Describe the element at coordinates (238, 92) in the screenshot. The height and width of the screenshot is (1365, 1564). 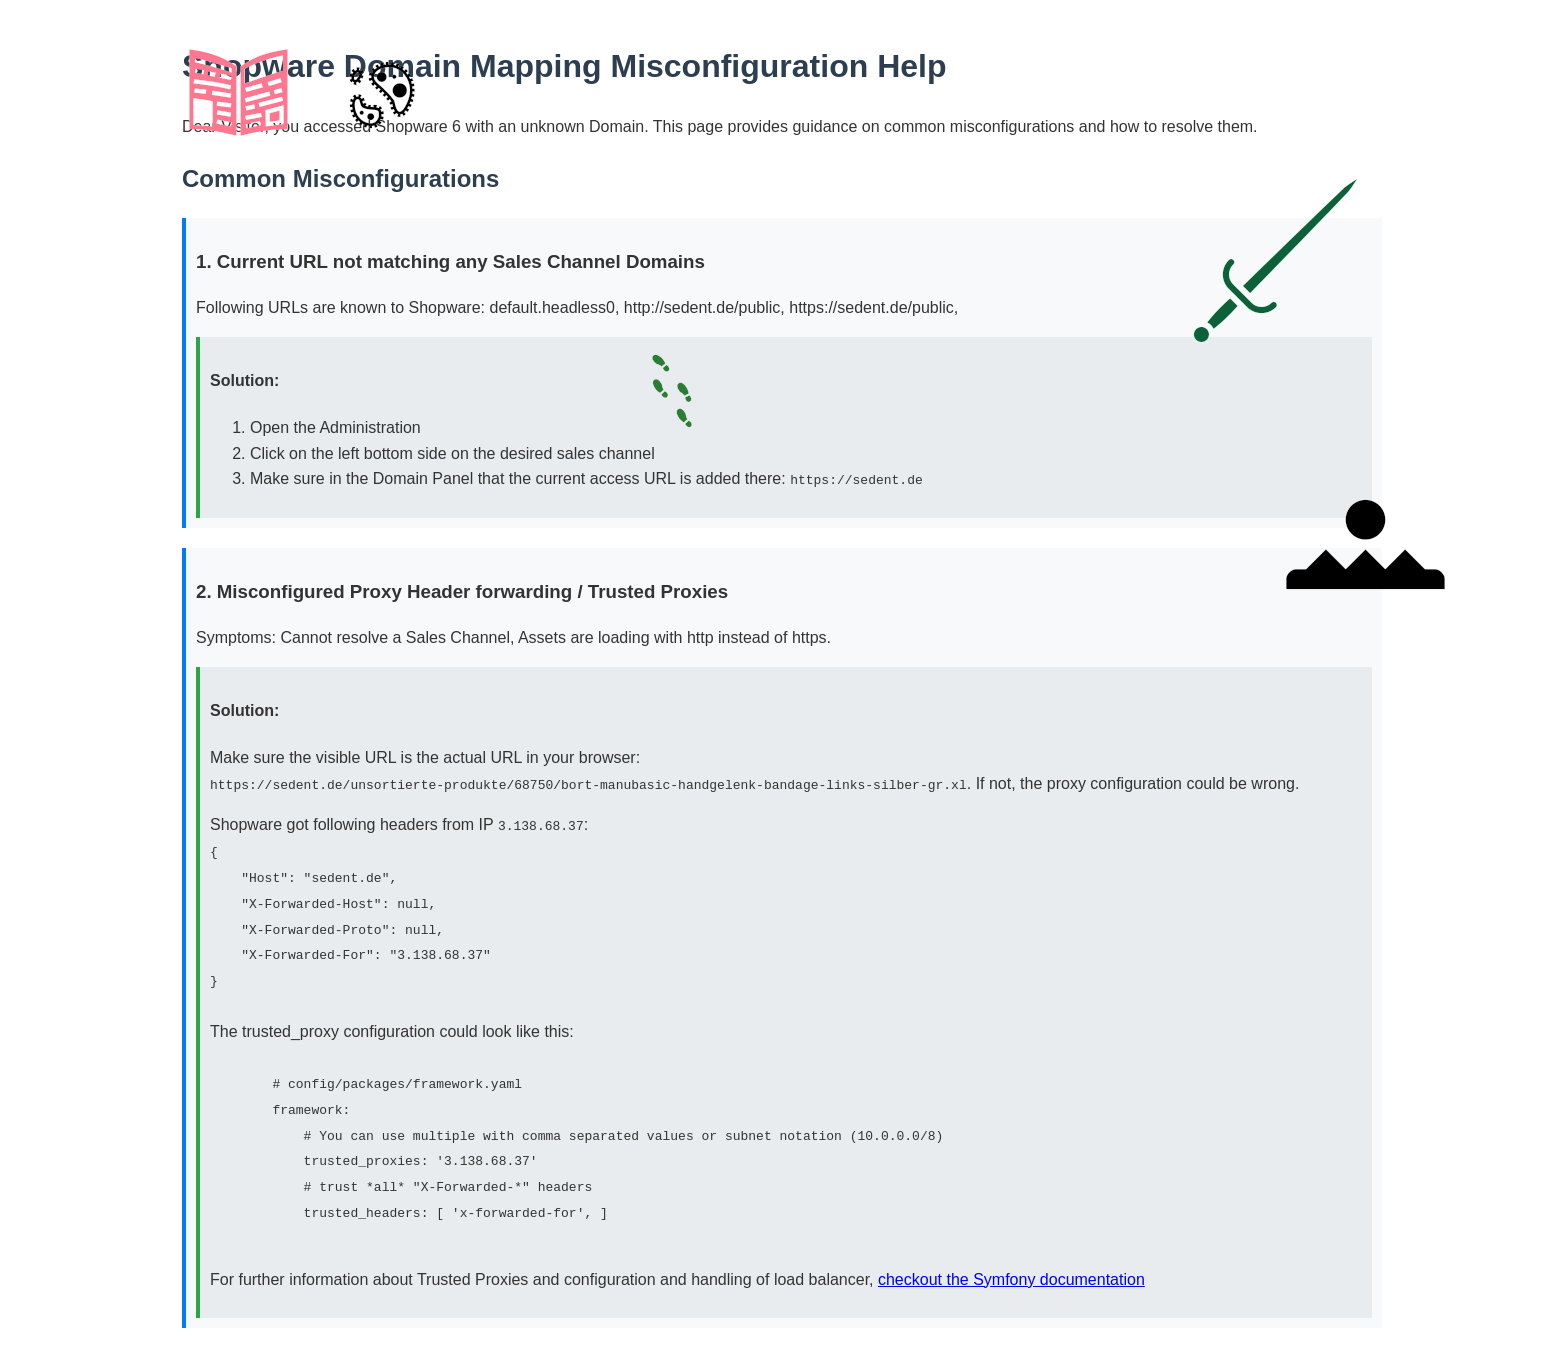
I see `view news and articles` at that location.